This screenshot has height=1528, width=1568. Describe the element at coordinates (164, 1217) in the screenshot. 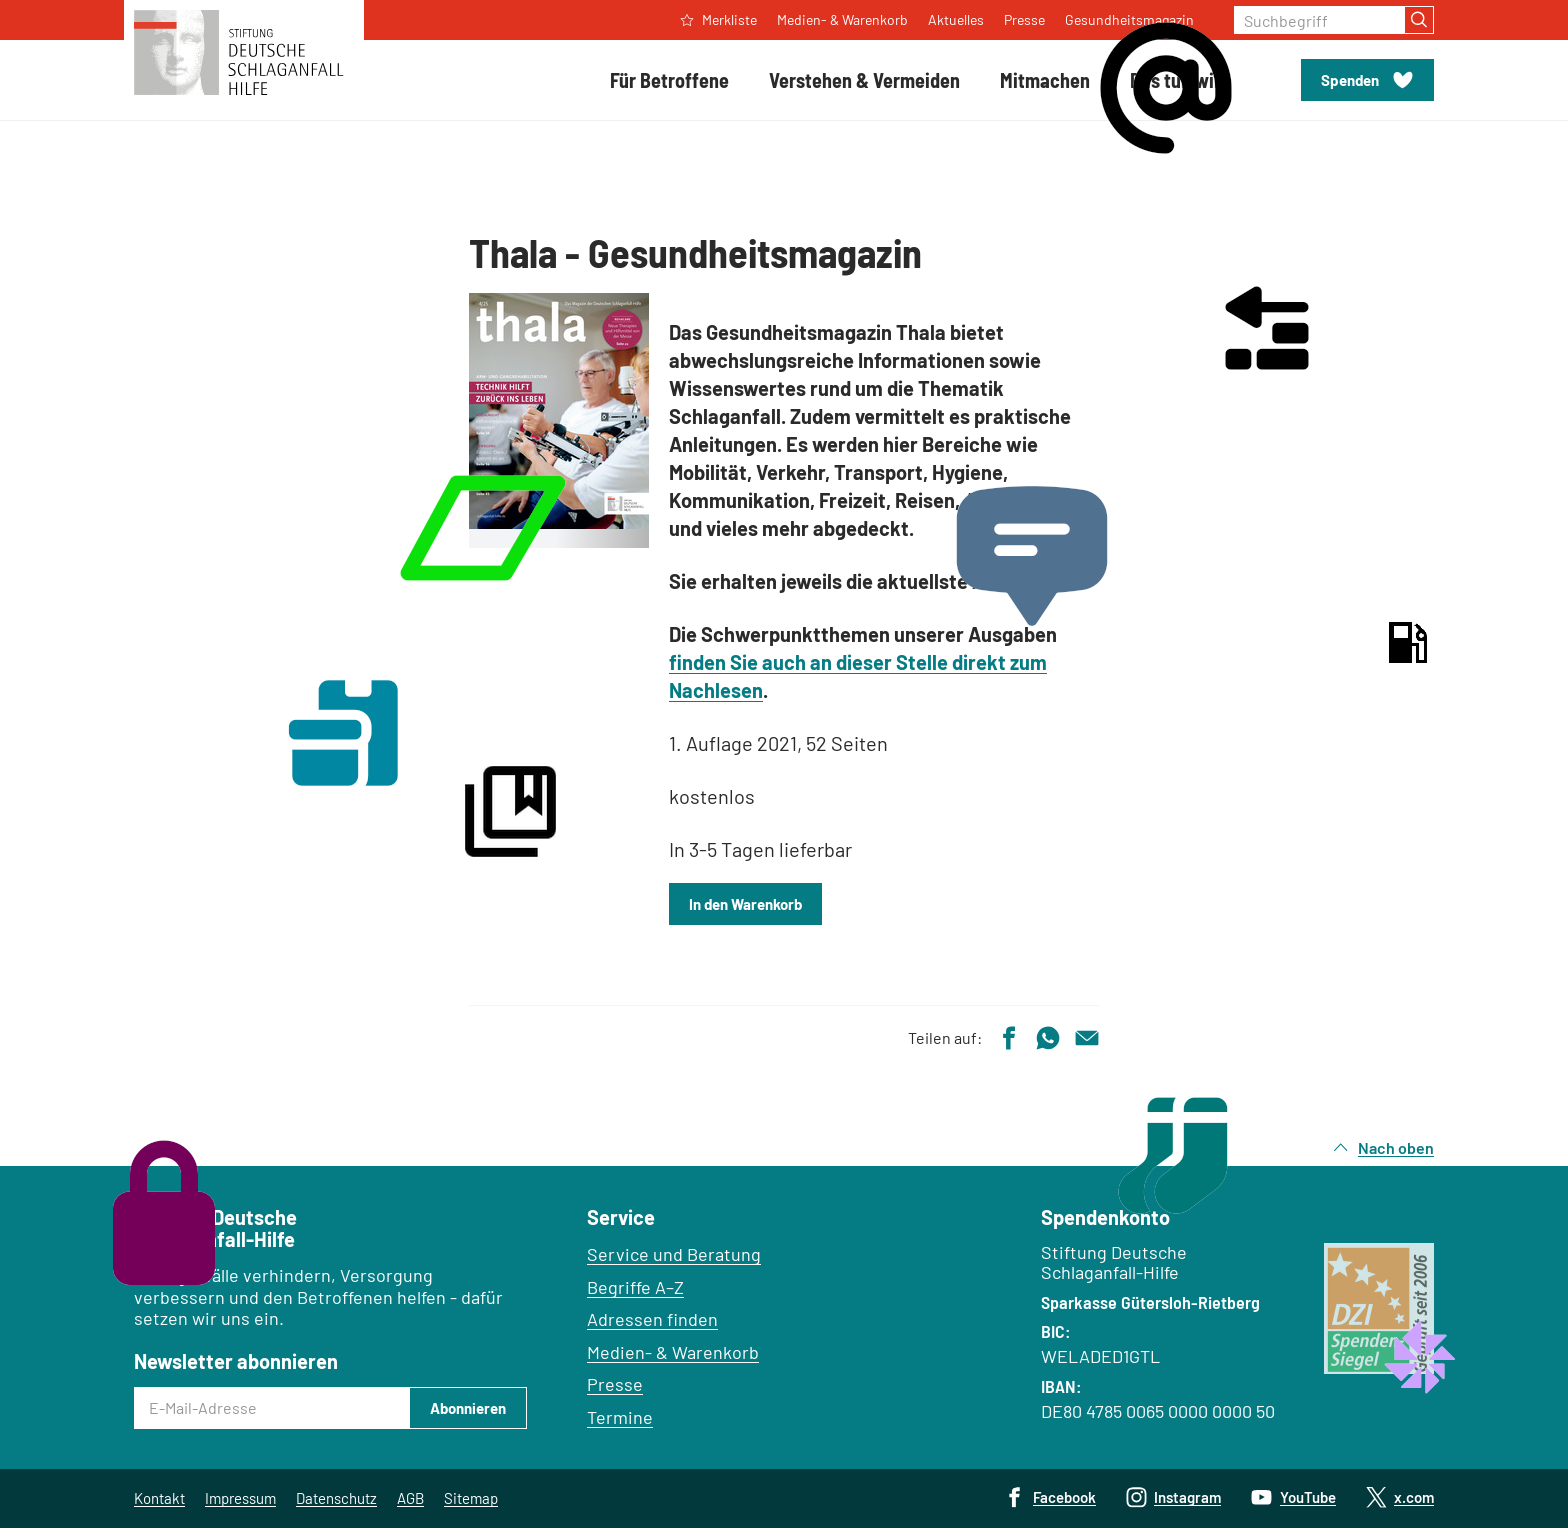

I see `indicates a locked or secure item` at that location.